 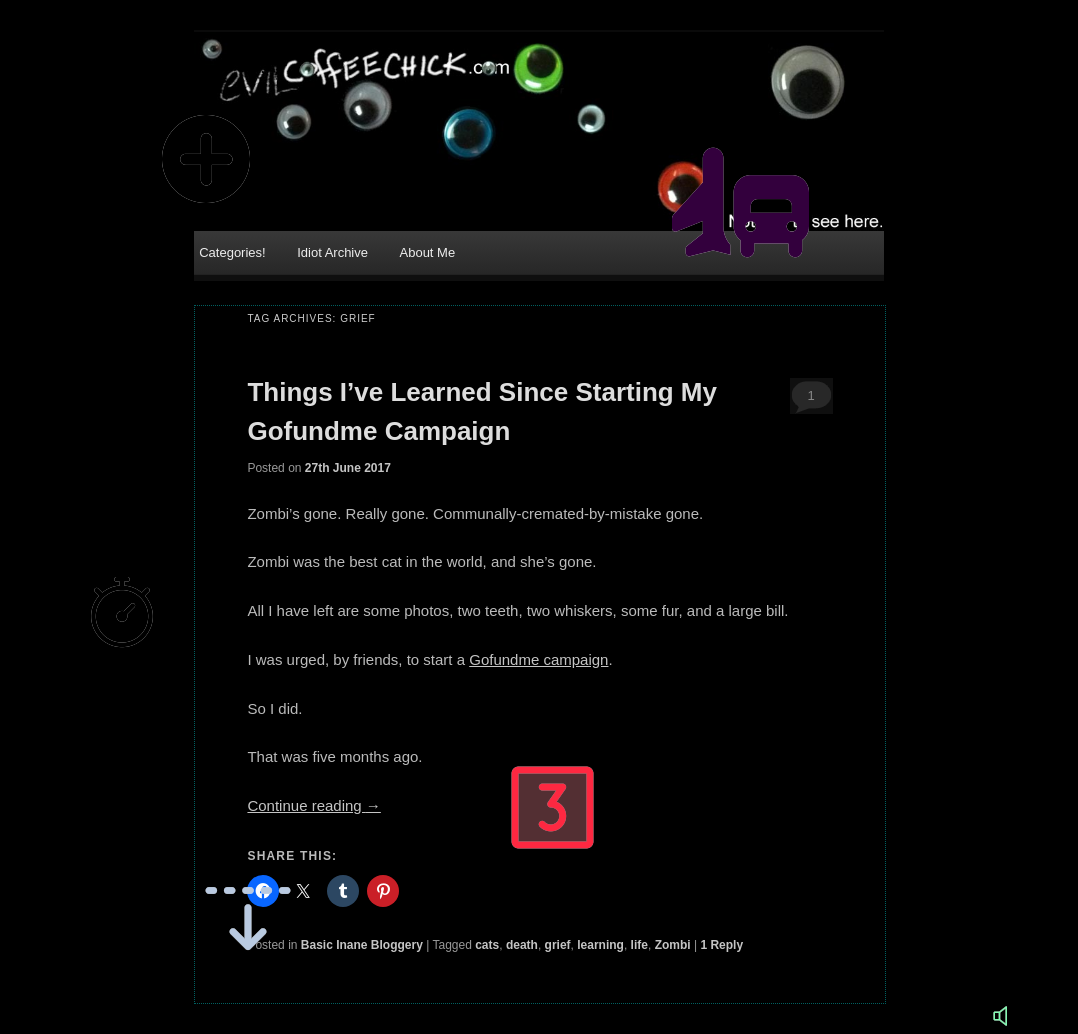 I want to click on add a new item to your feed, so click(x=206, y=159).